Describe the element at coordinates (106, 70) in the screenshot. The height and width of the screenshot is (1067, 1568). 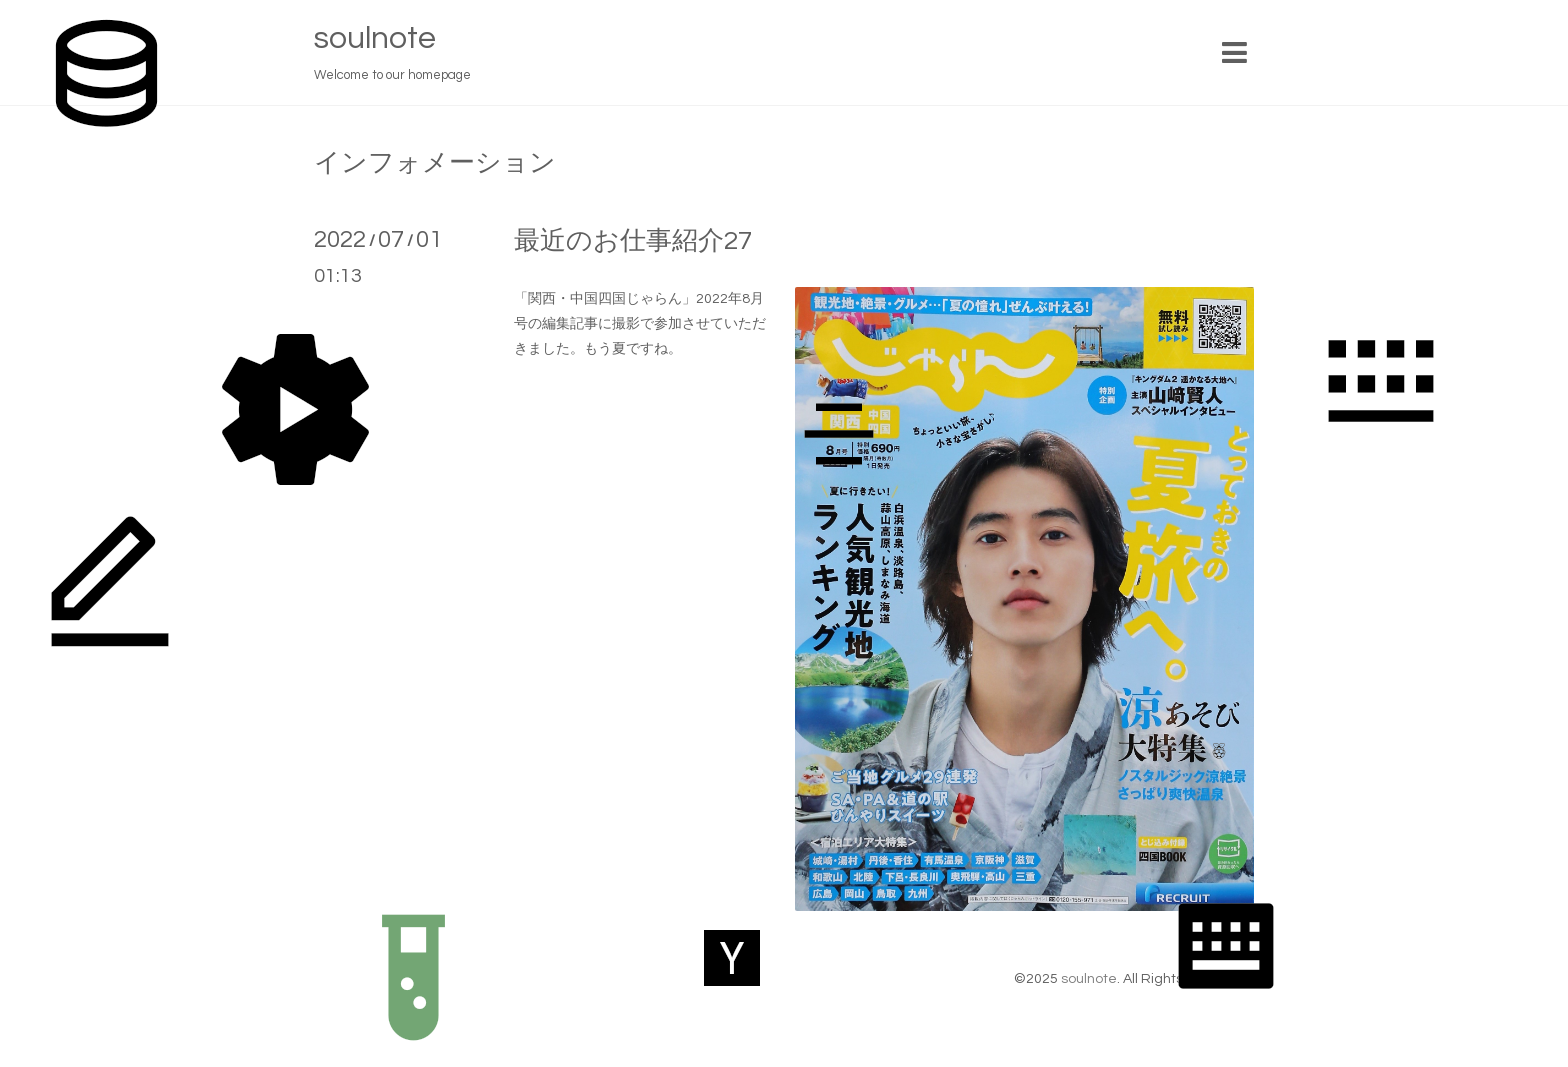
I see `access database storage` at that location.